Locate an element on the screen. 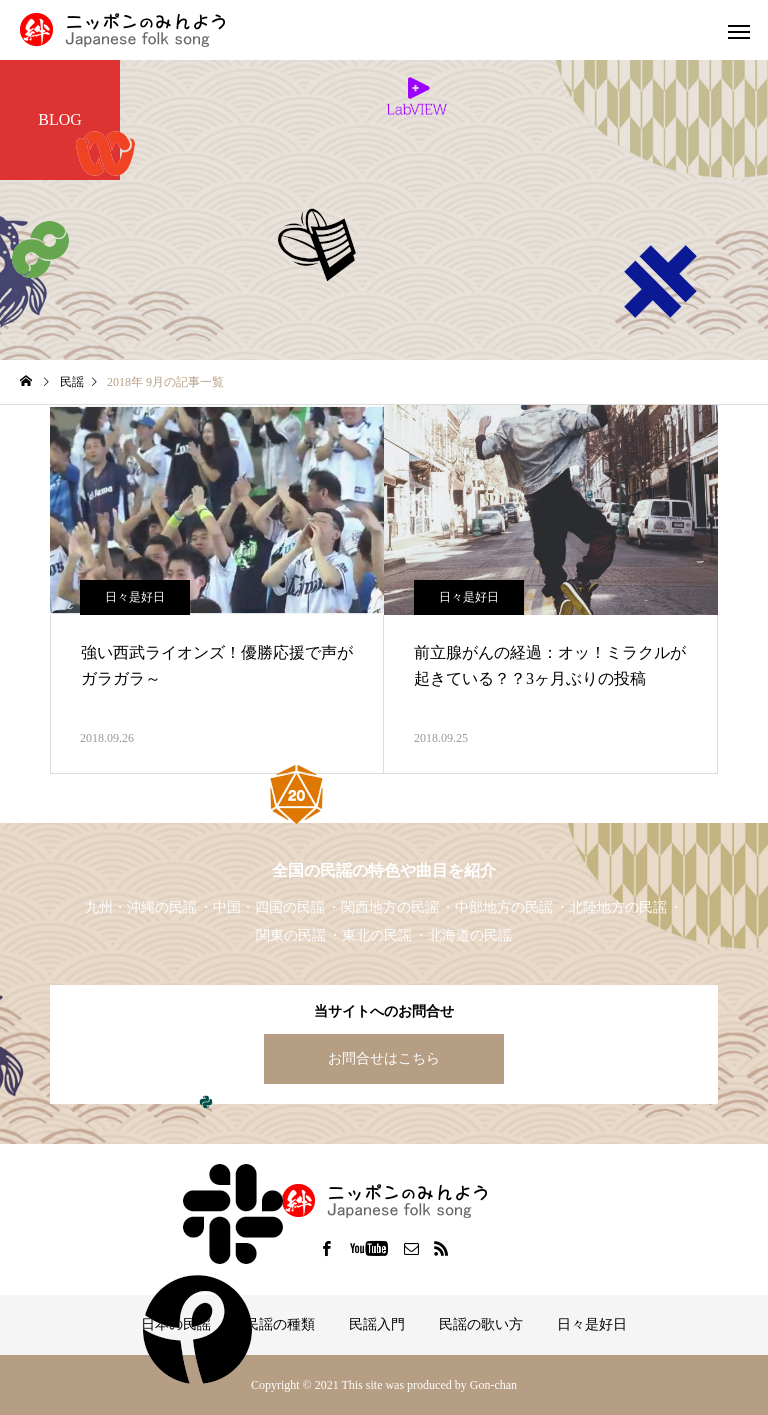 The width and height of the screenshot is (768, 1415). taxbuzz company logo is located at coordinates (317, 245).